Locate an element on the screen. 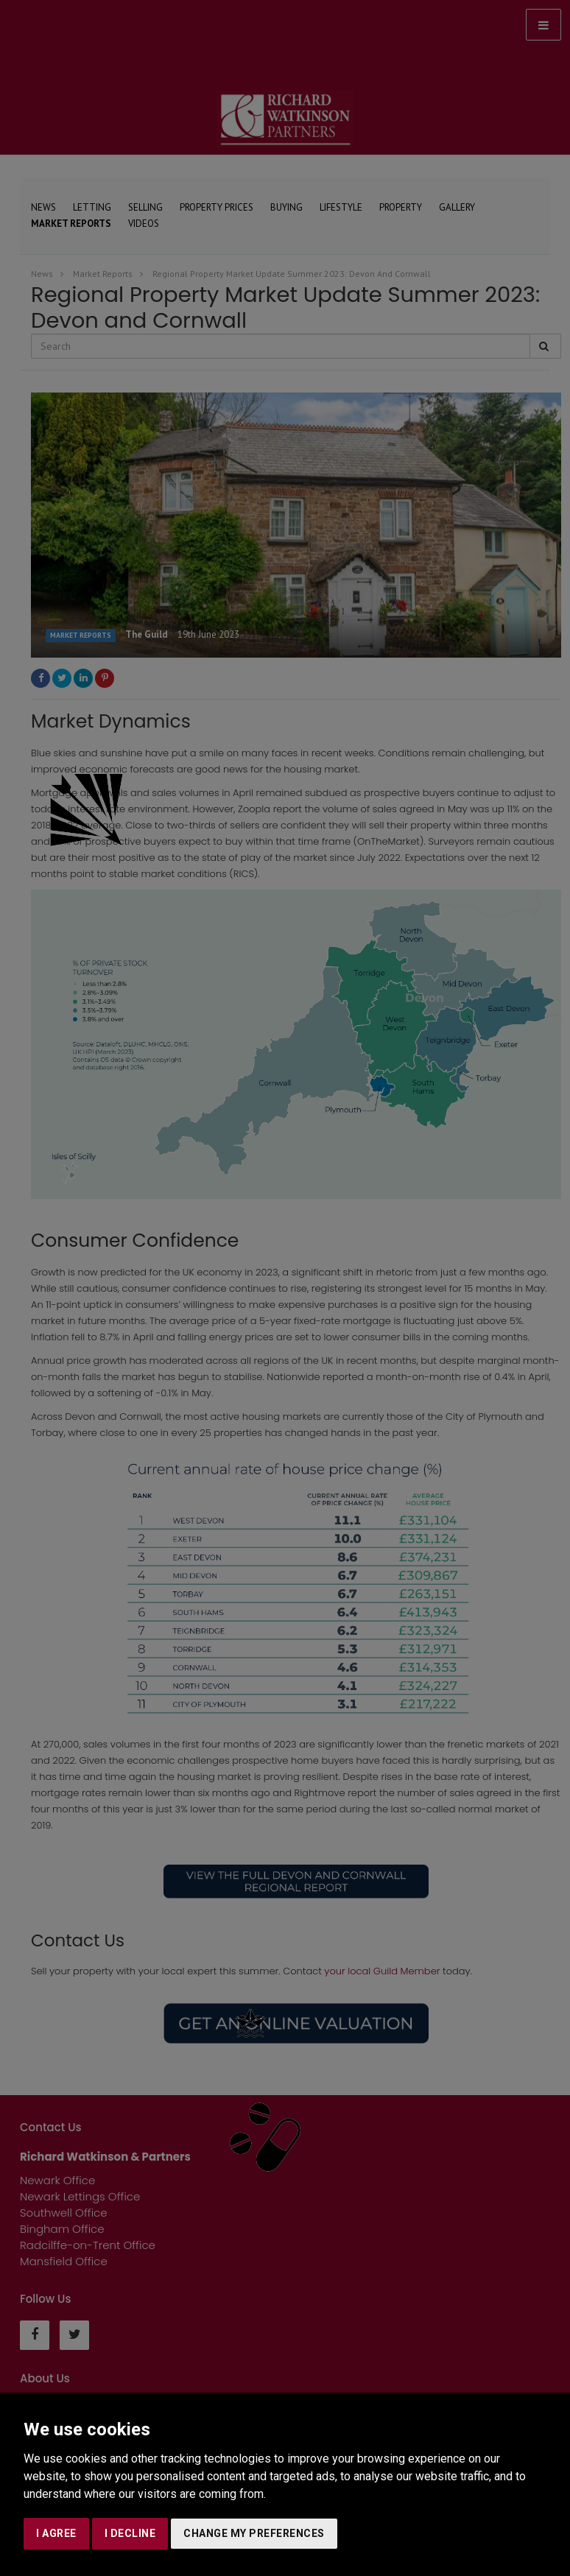  activate piercing or armor-penetrating attack is located at coordinates (86, 810).